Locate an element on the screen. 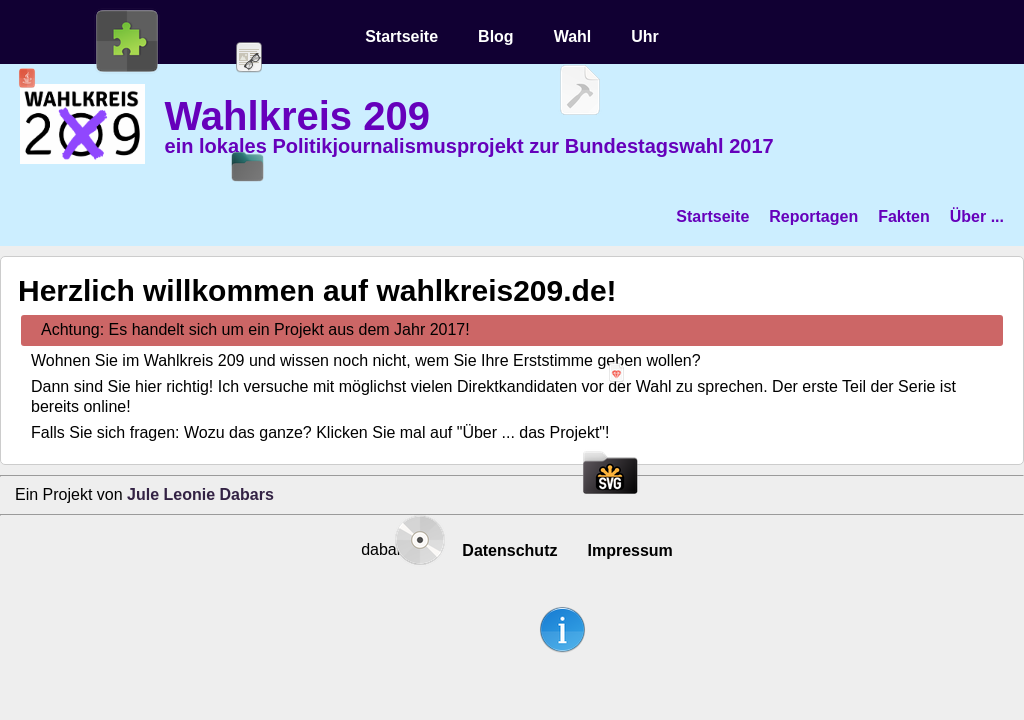  open folder containing svg files is located at coordinates (610, 474).